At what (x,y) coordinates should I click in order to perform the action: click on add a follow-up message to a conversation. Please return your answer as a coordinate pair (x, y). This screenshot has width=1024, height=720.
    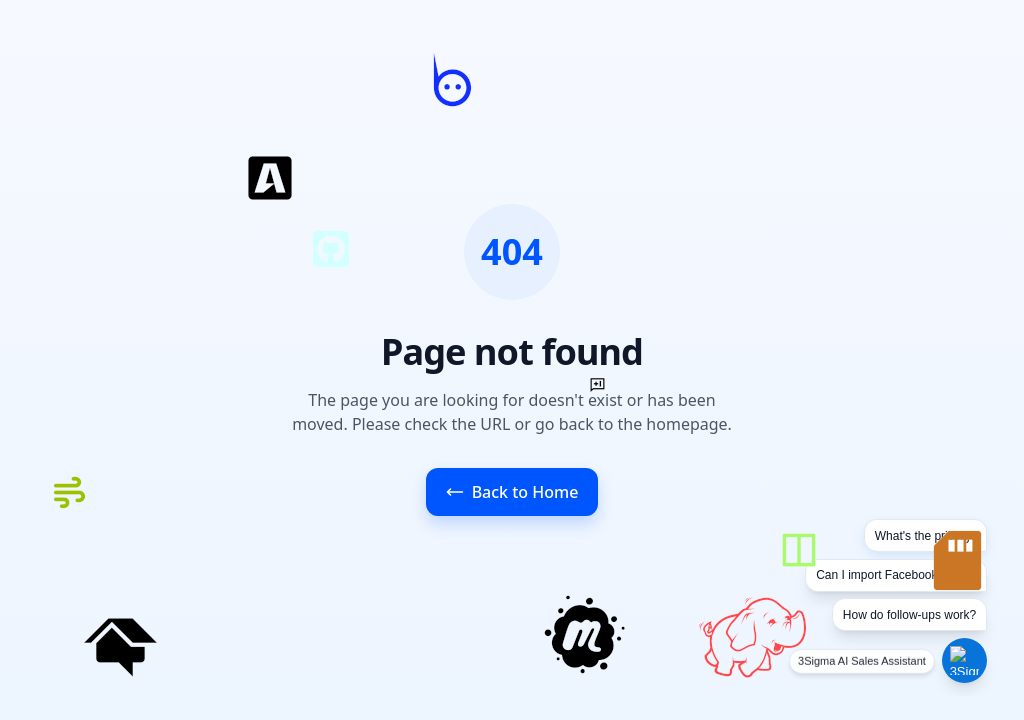
    Looking at the image, I should click on (597, 384).